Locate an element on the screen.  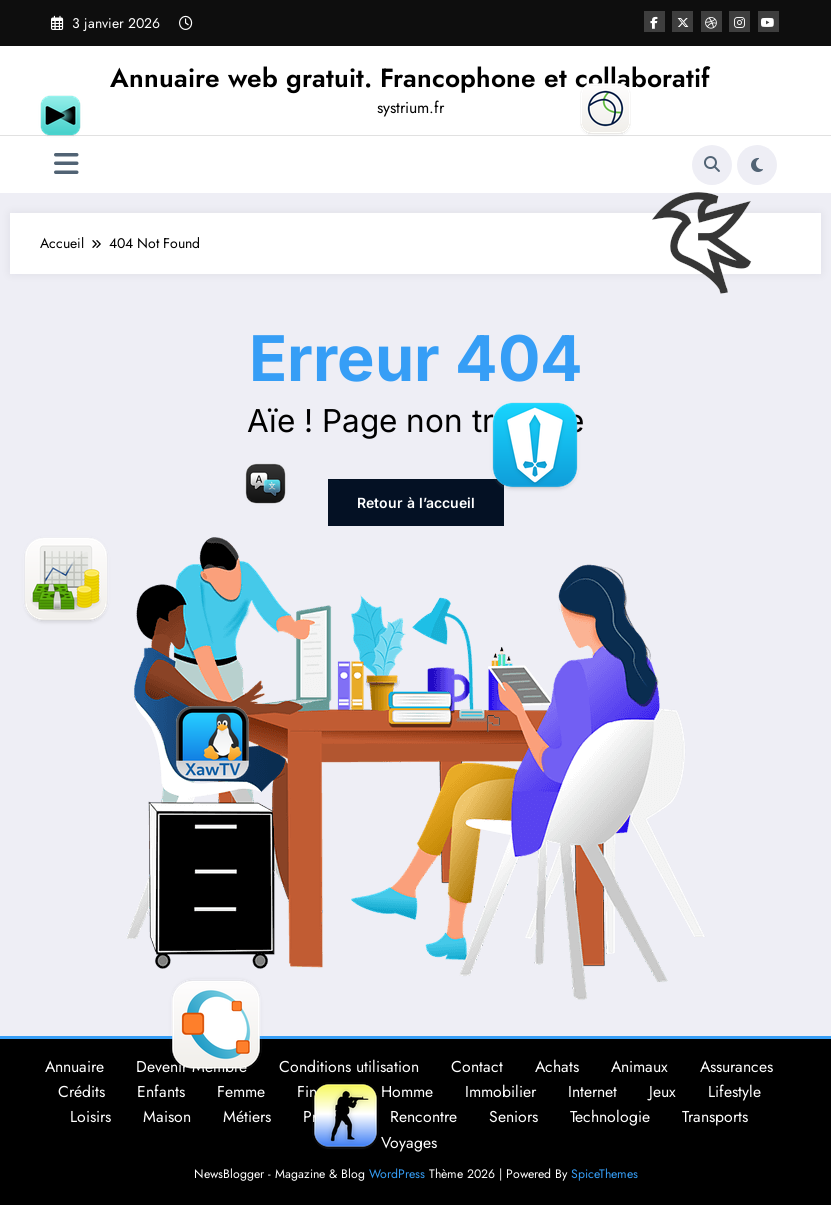
open kate text editor is located at coordinates (705, 240).